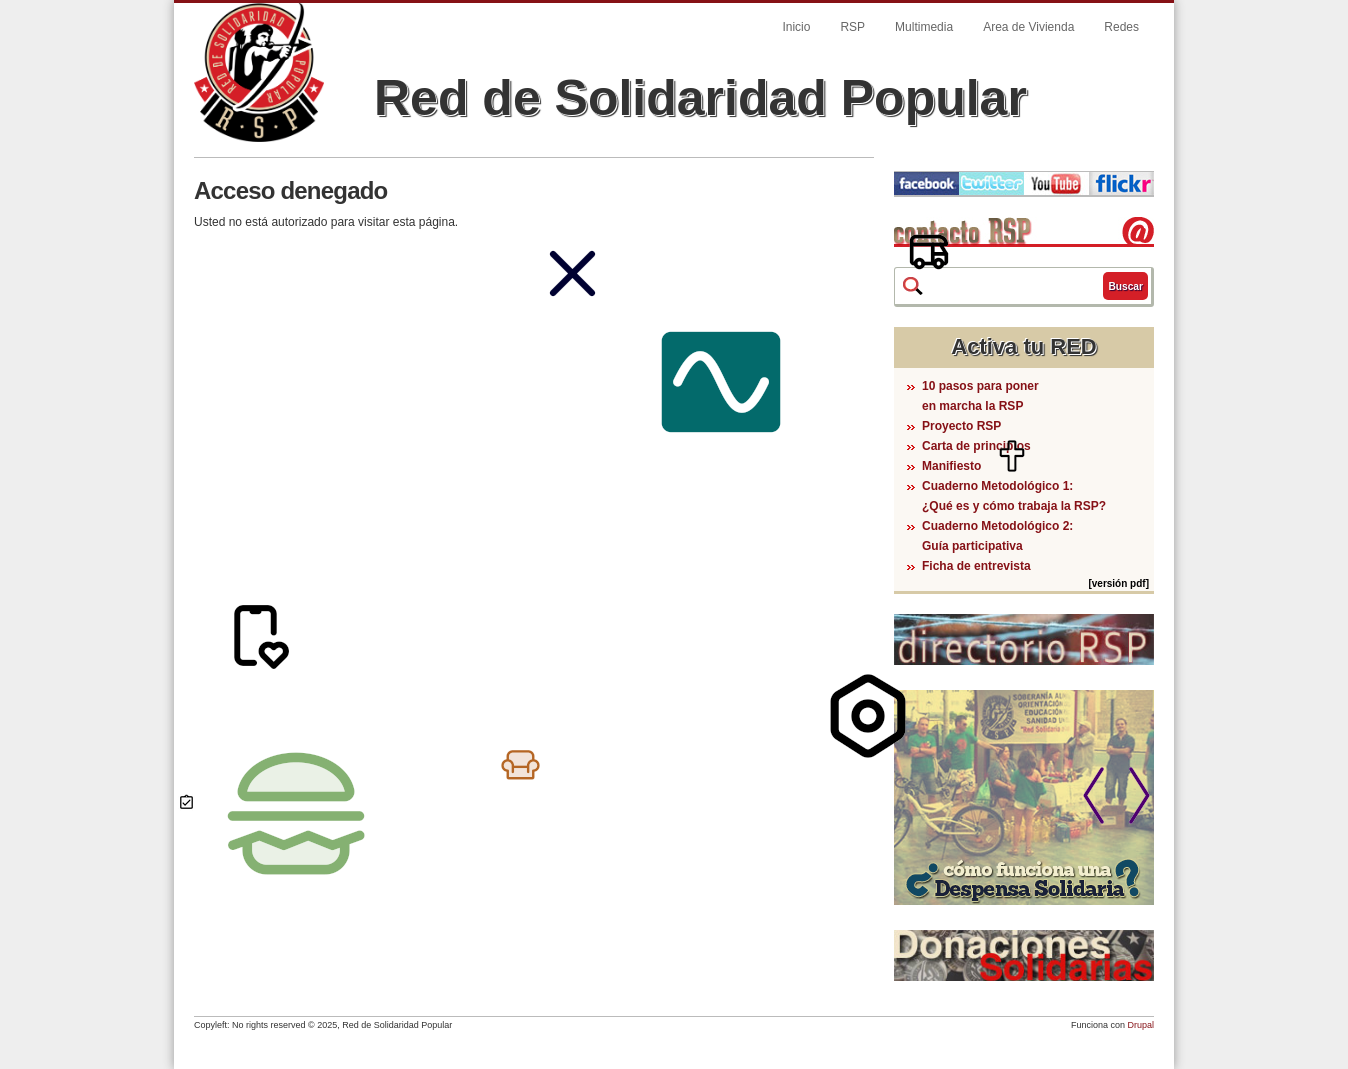 This screenshot has height=1069, width=1348. Describe the element at coordinates (1116, 795) in the screenshot. I see `view or edit source code` at that location.